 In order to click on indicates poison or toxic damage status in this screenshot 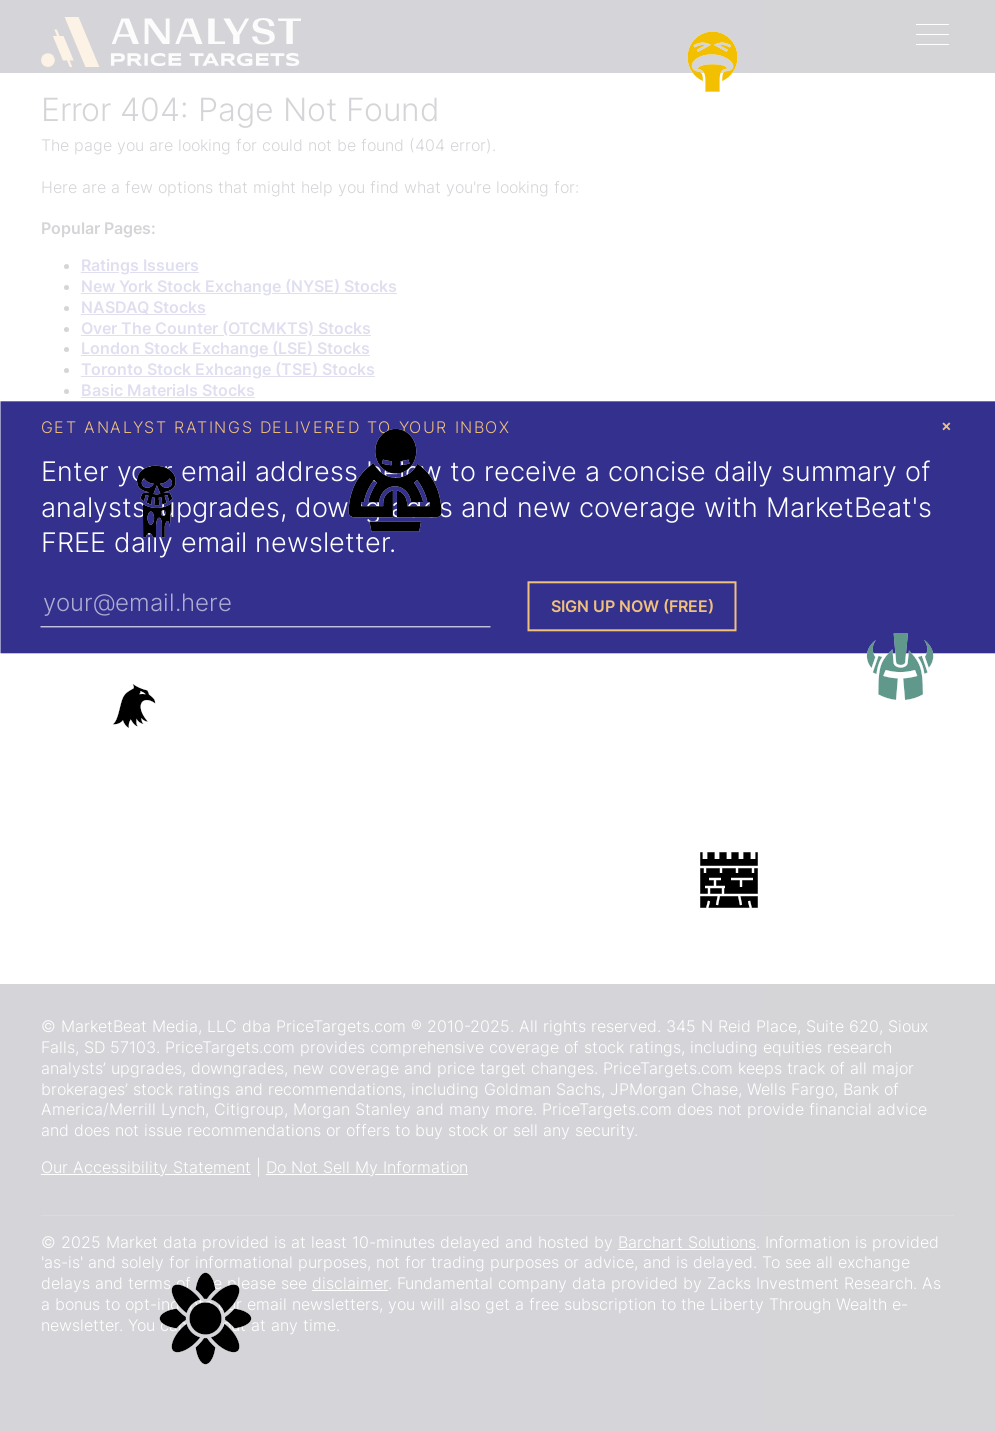, I will do `click(155, 501)`.